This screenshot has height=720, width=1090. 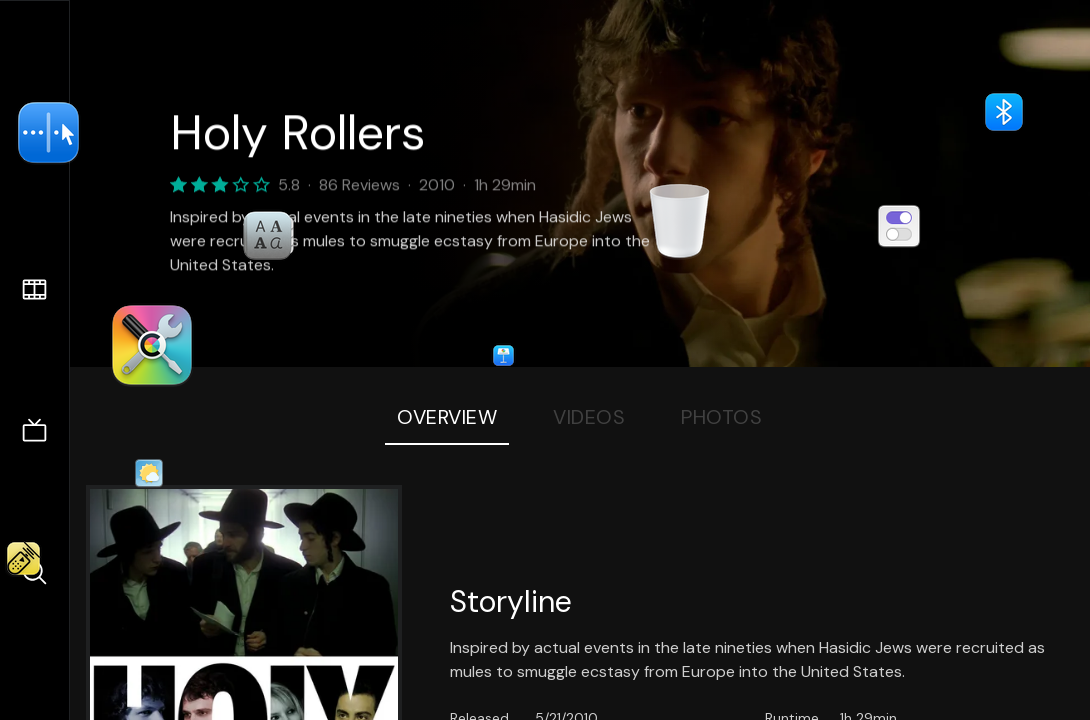 I want to click on open font book to manage installed fonts, so click(x=267, y=235).